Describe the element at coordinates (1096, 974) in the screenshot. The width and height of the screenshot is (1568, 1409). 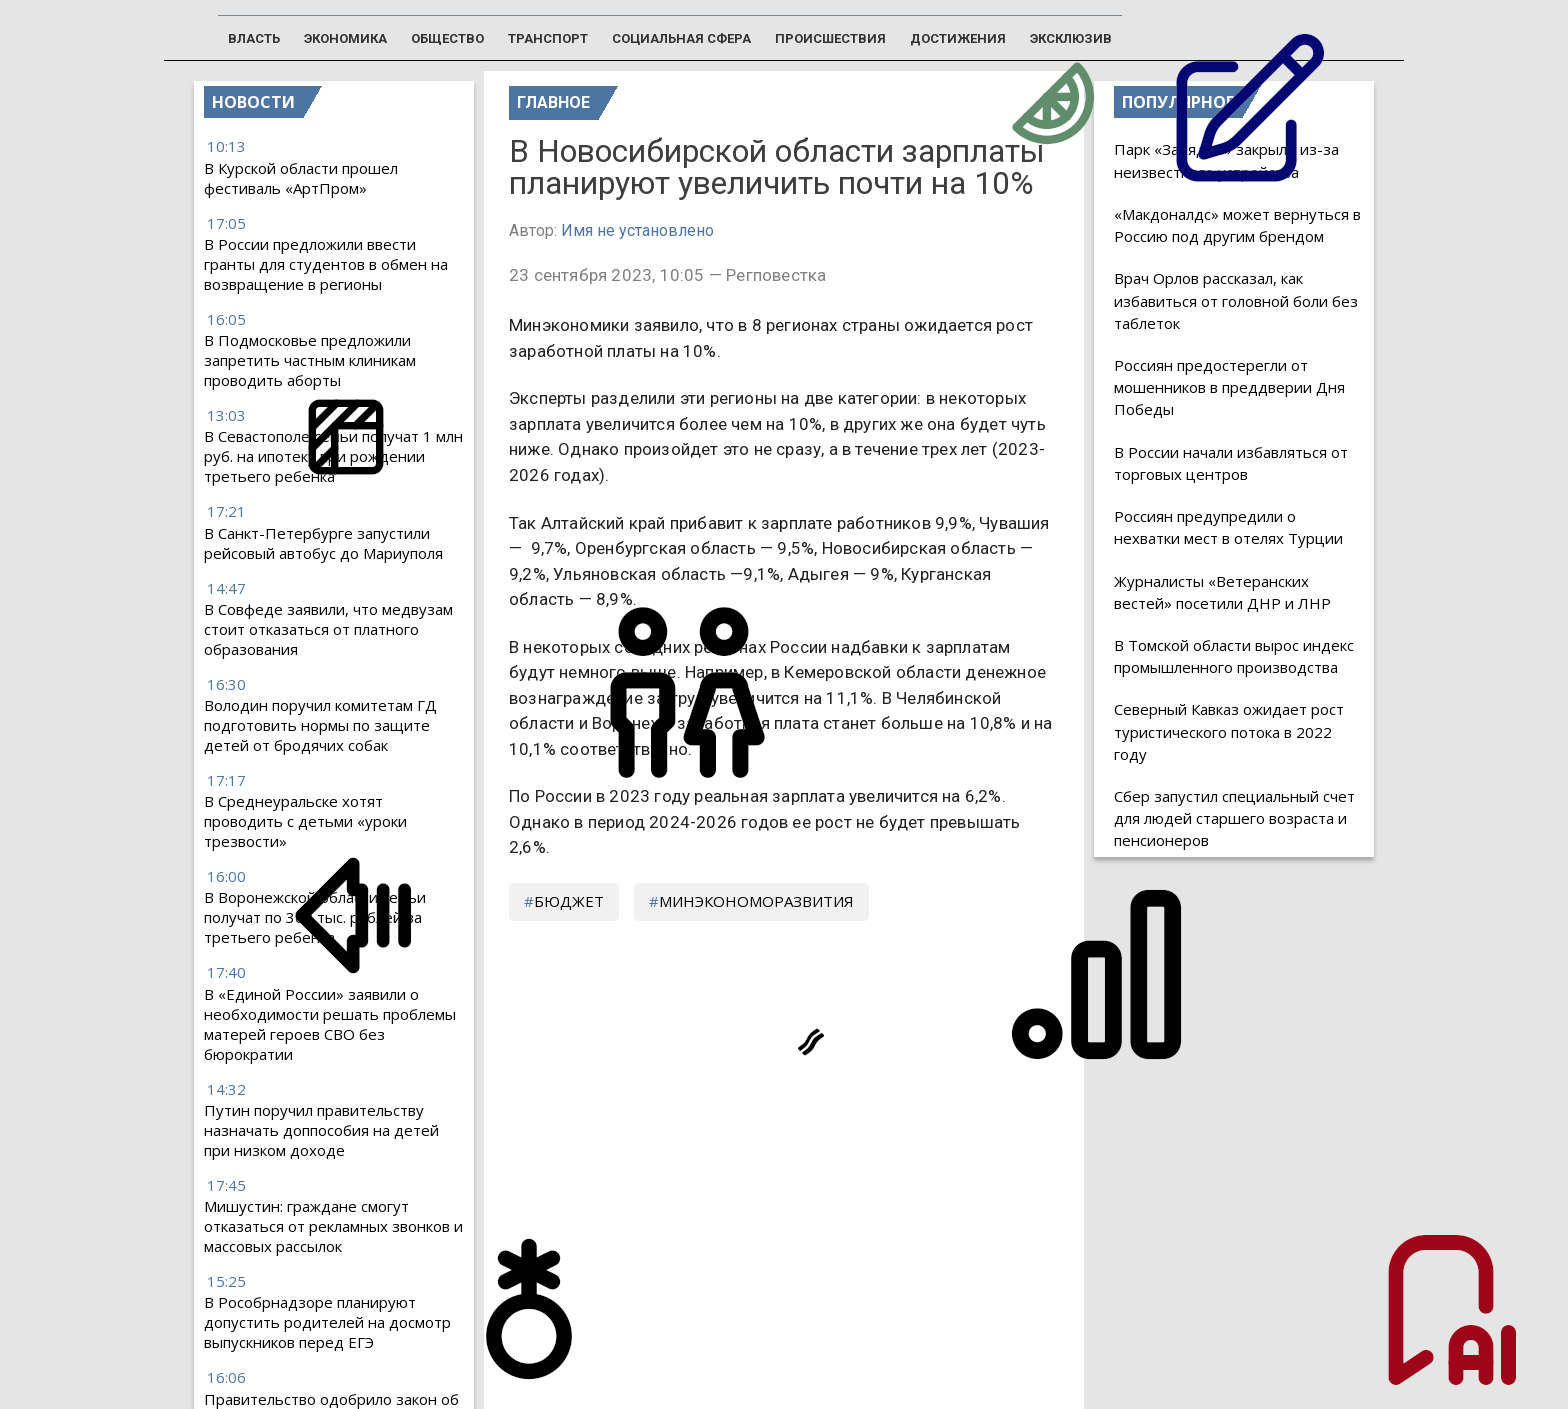
I see `open Google Analytics dashboard` at that location.